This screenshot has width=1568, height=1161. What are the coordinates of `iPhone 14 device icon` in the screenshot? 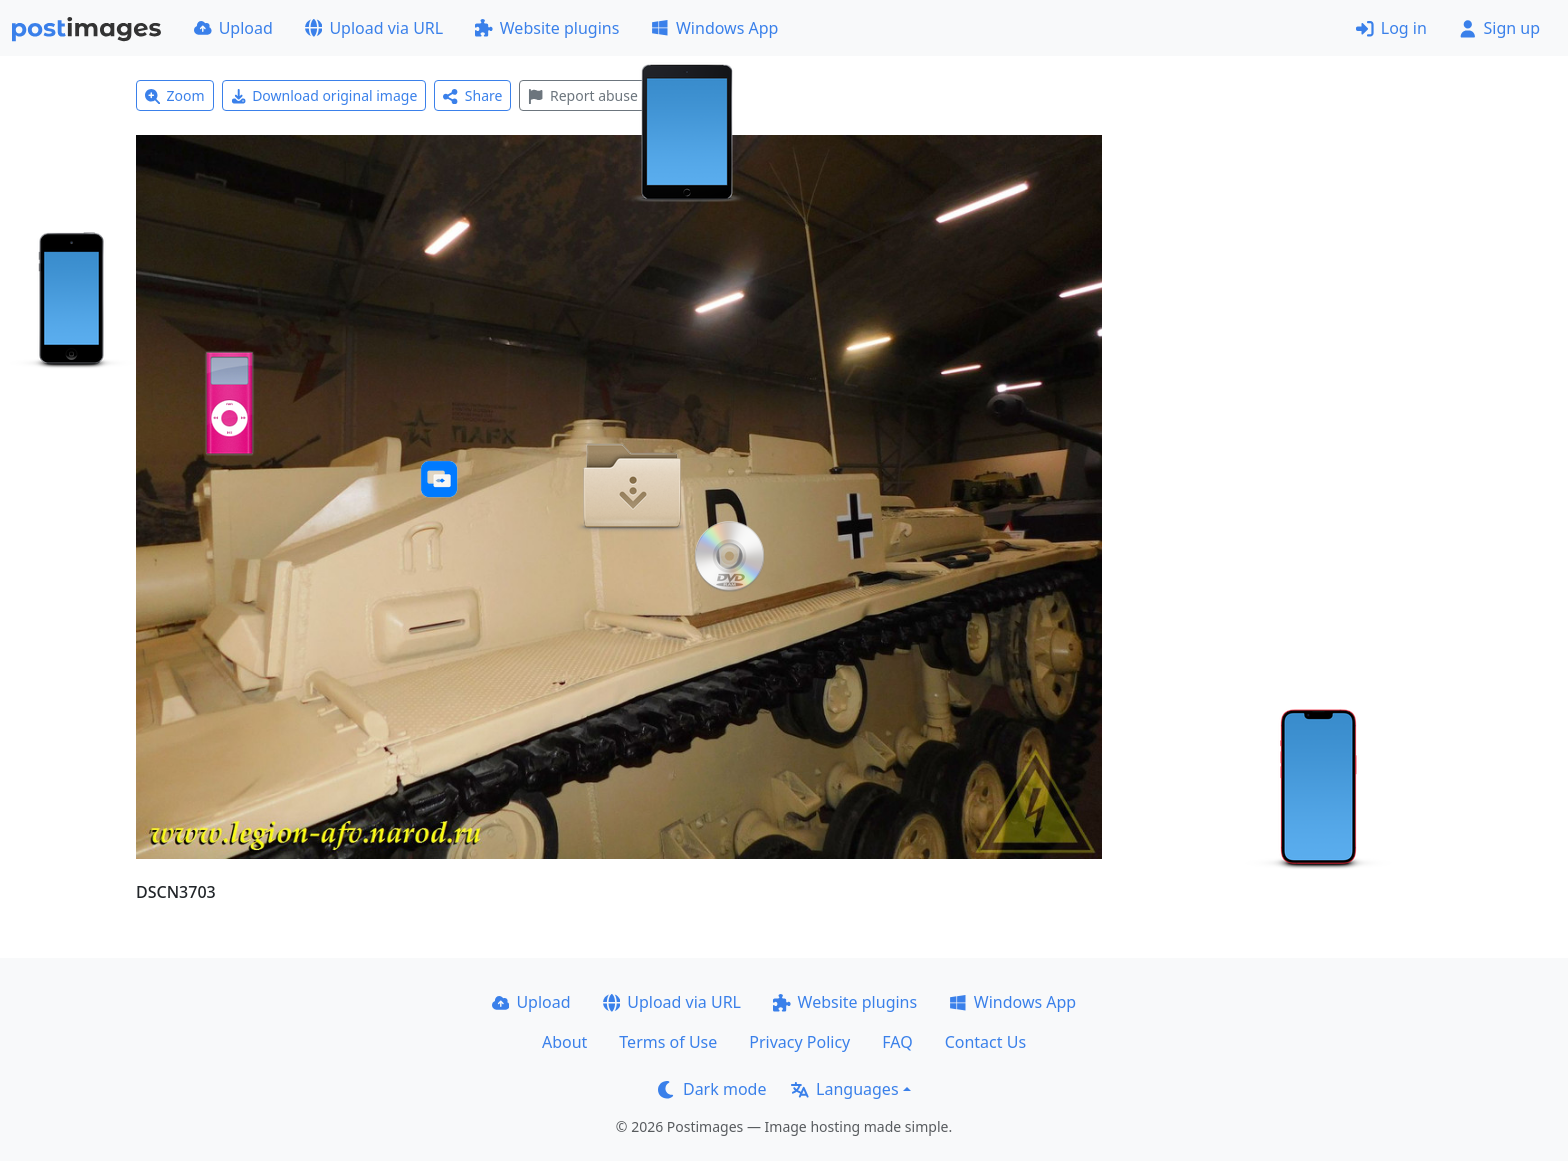 It's located at (1318, 789).